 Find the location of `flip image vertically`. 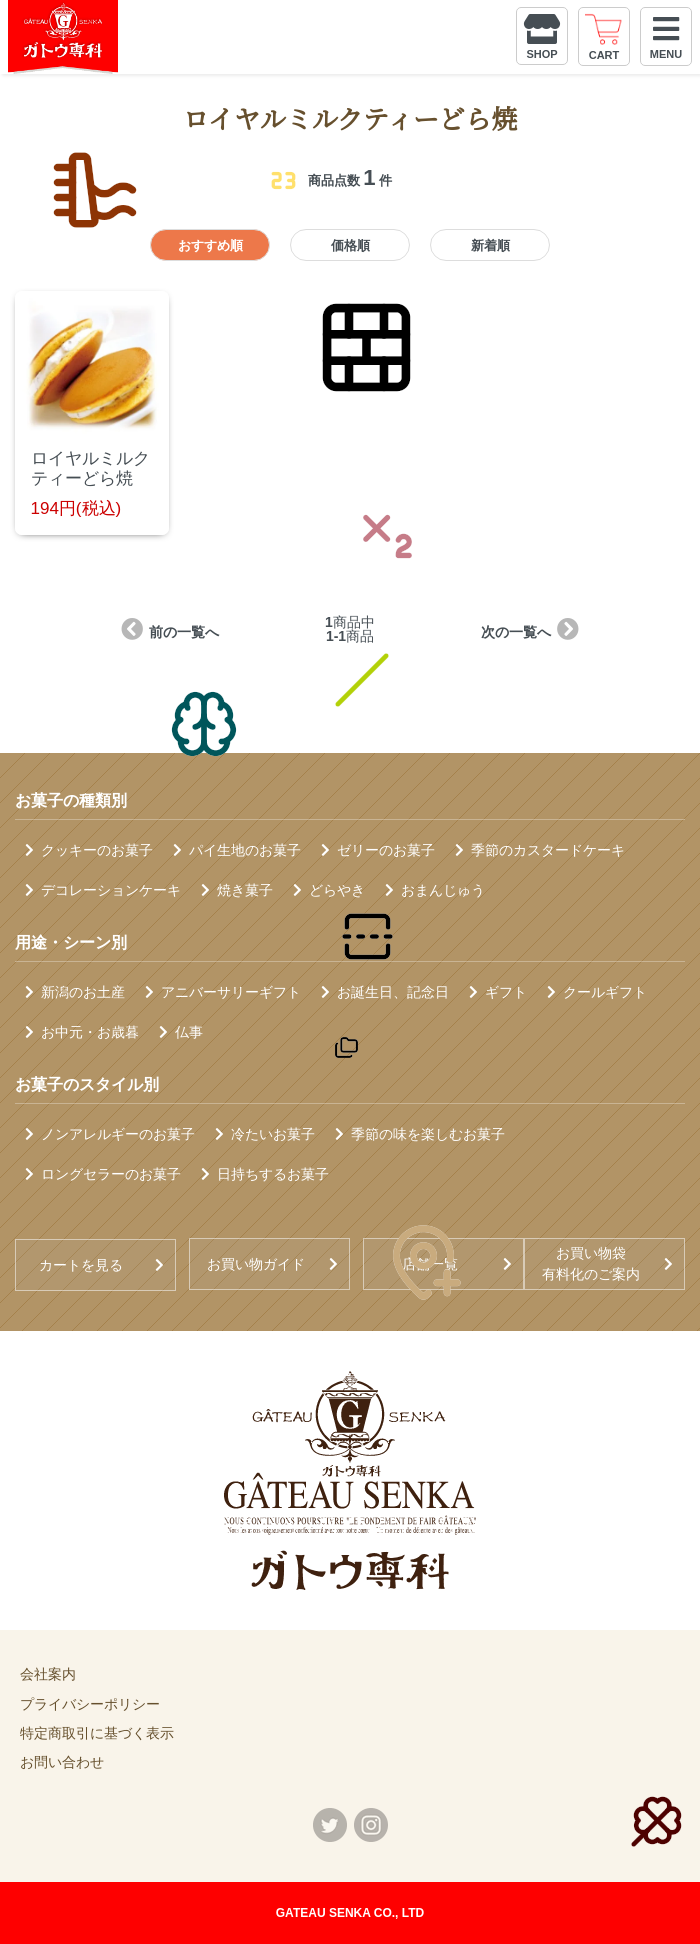

flip image vertically is located at coordinates (367, 936).